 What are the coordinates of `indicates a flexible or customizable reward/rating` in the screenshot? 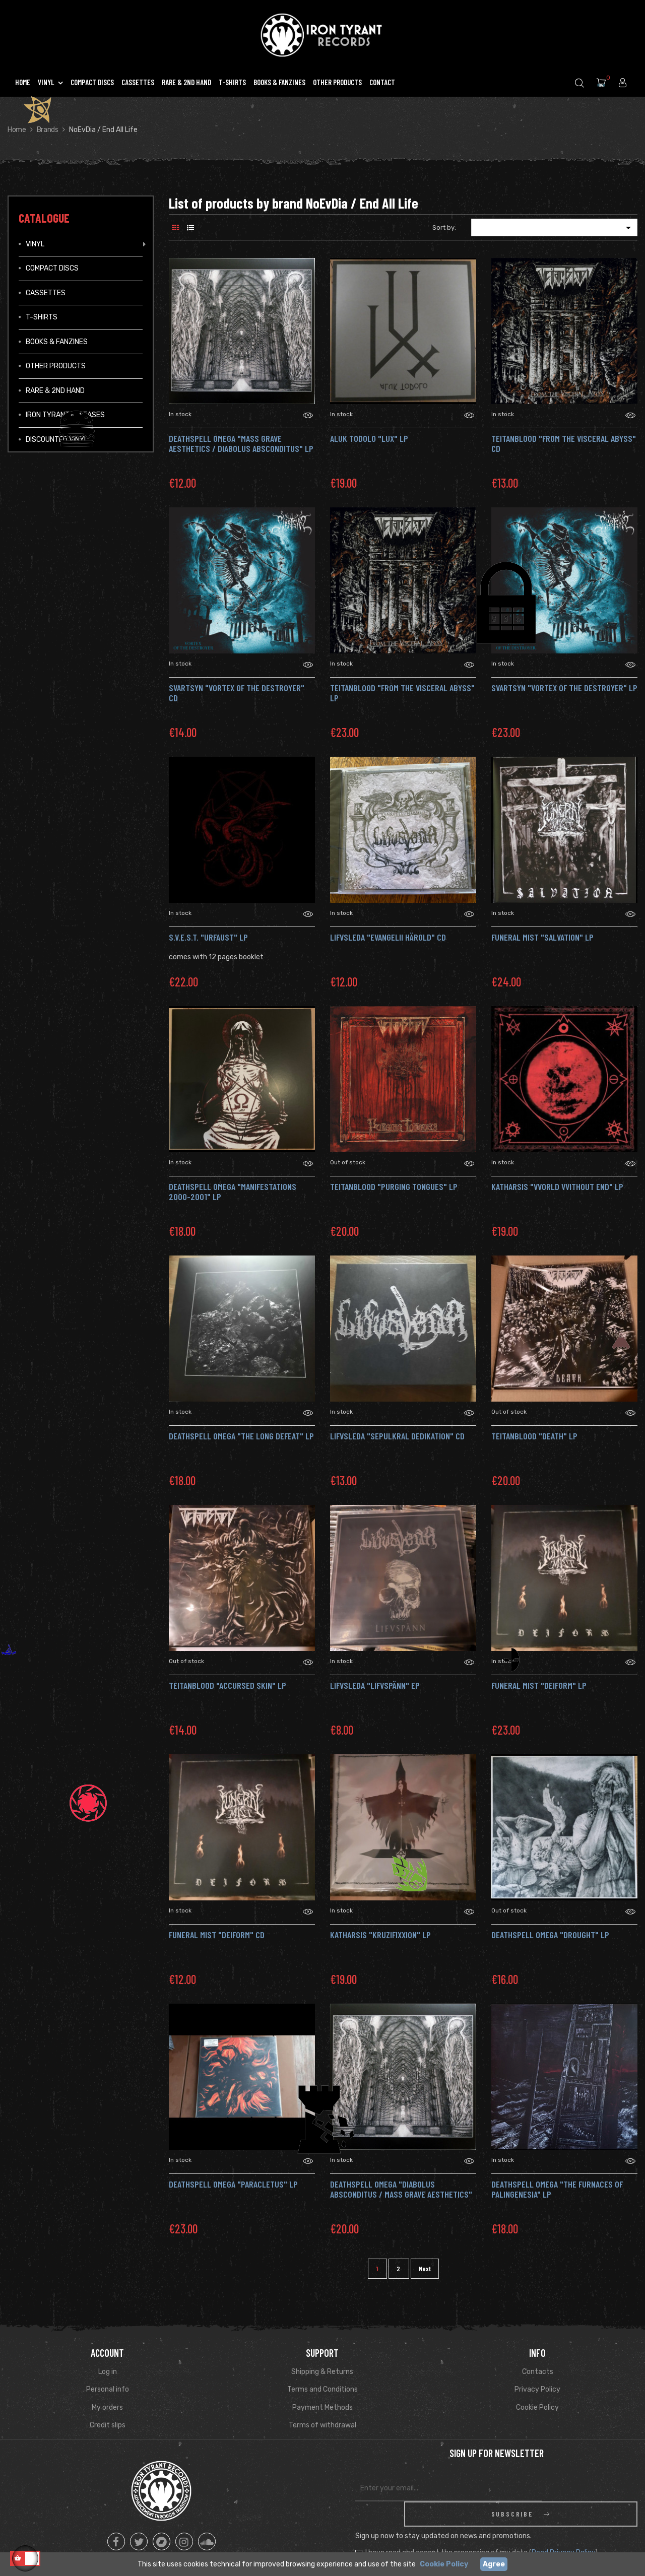 It's located at (37, 110).